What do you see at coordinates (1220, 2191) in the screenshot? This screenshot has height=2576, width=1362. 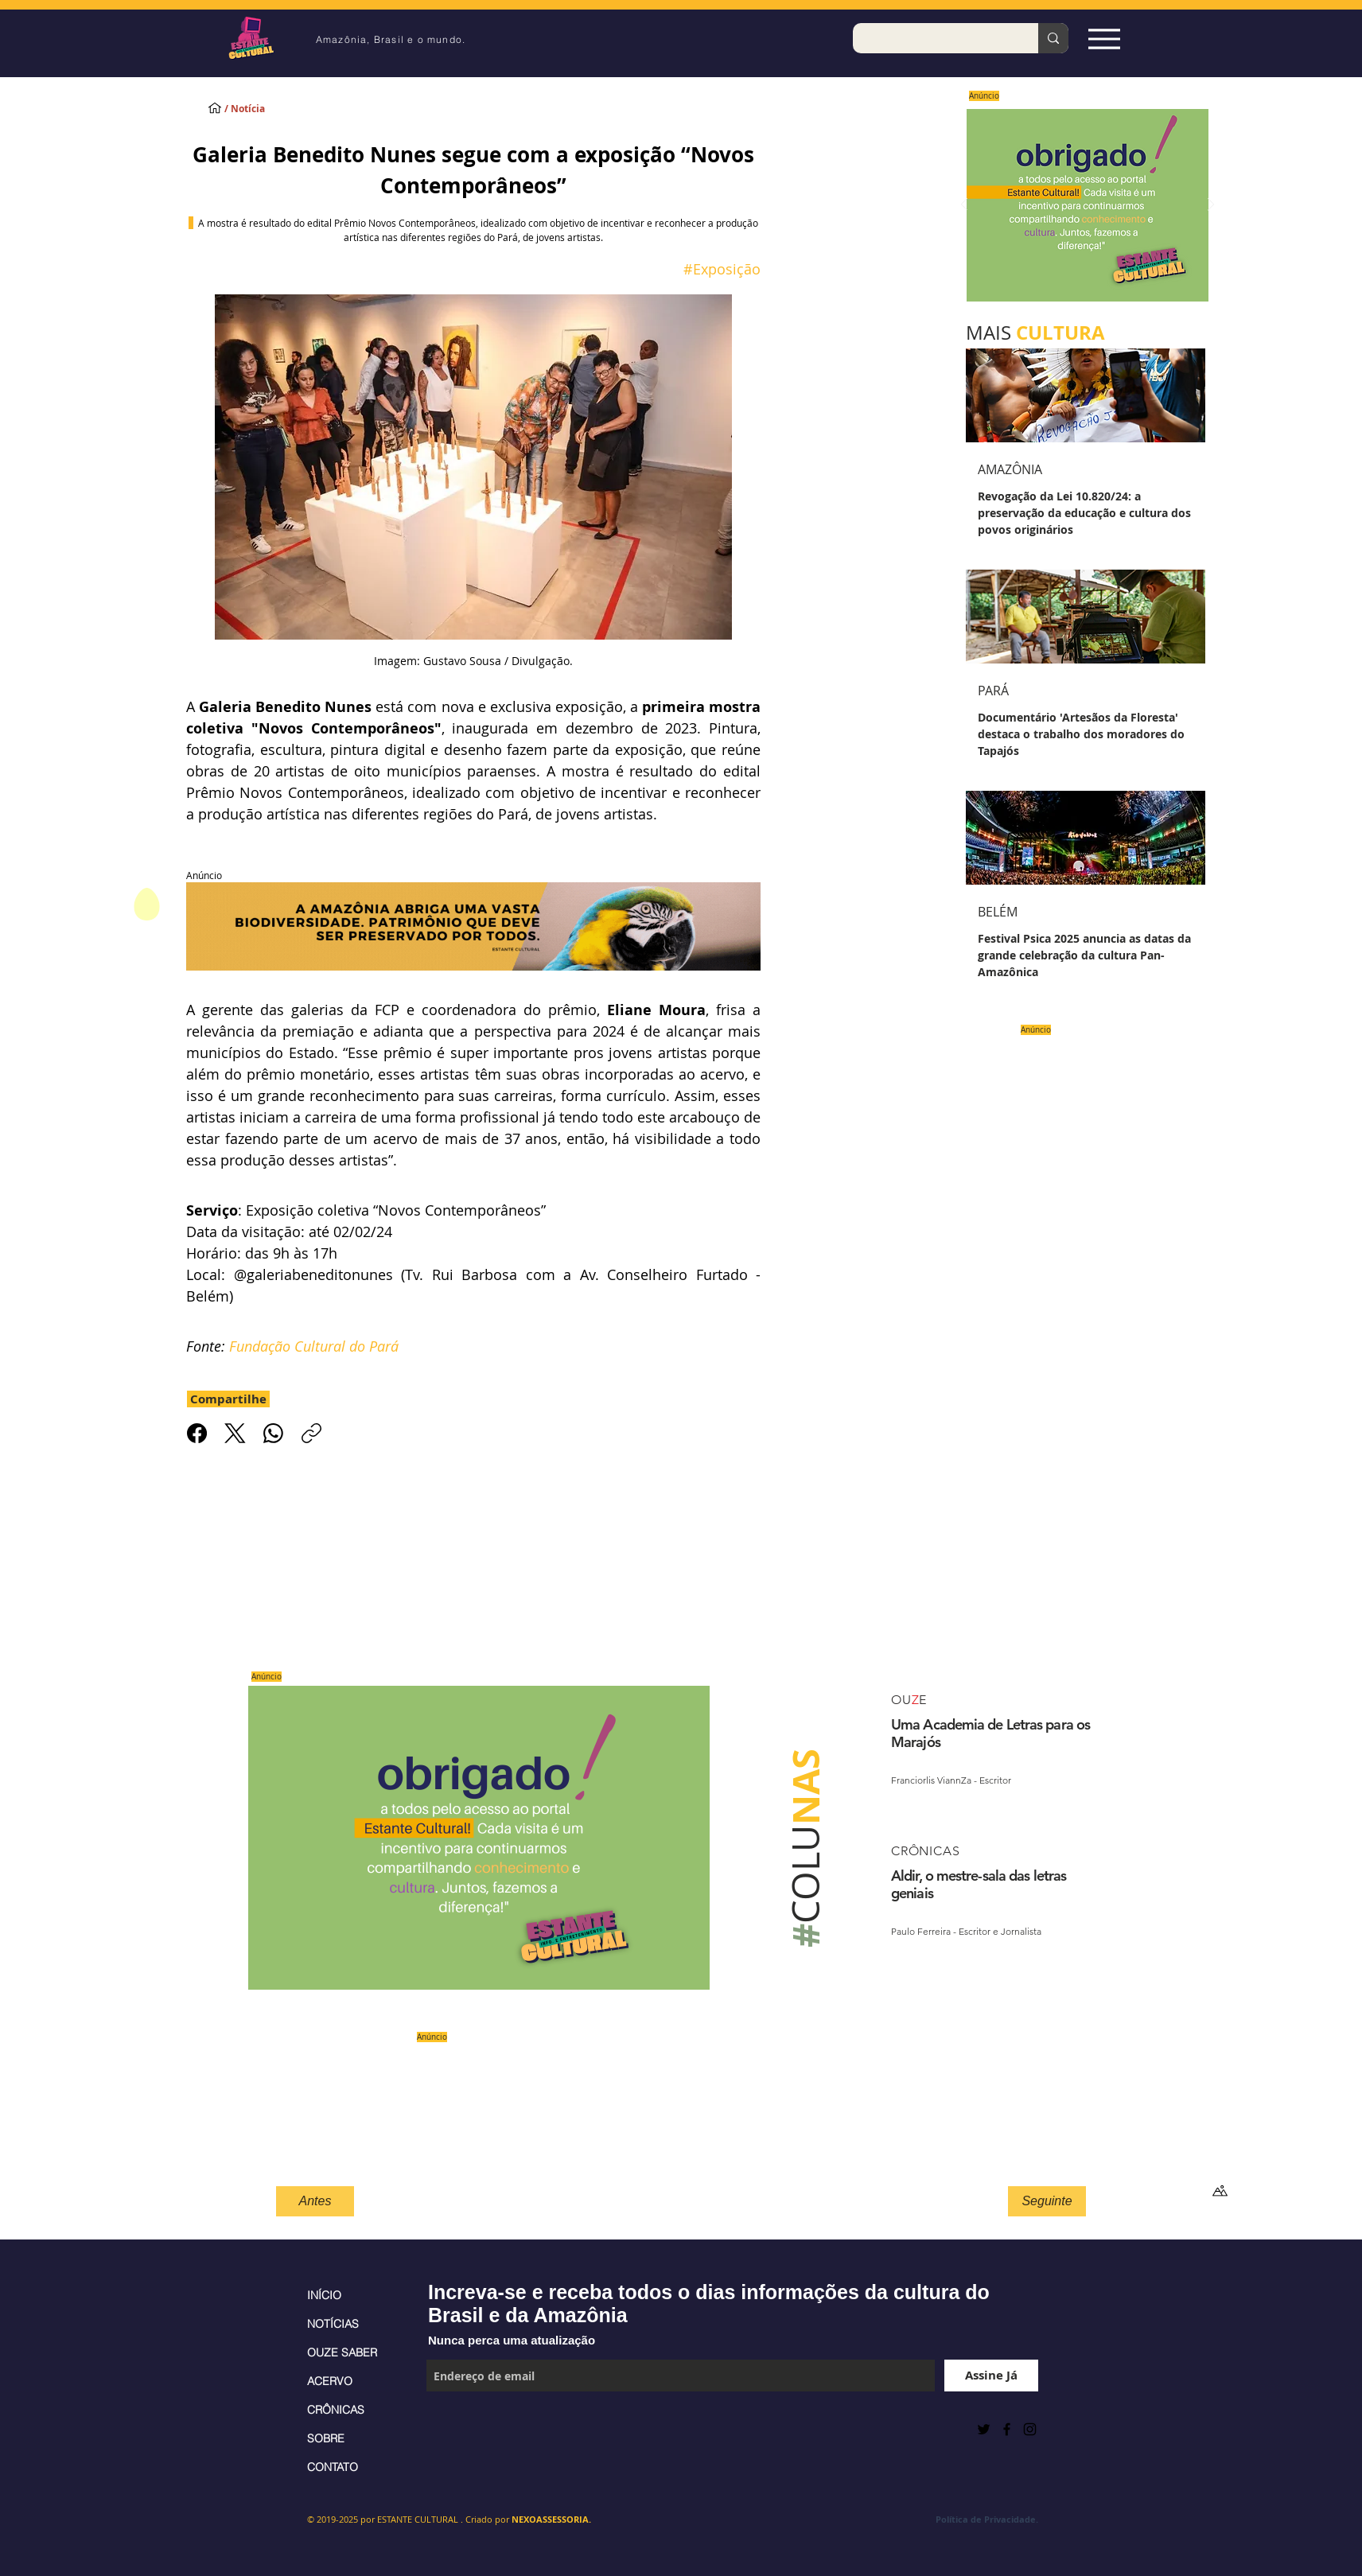 I see `view landscape or nature photos` at bounding box center [1220, 2191].